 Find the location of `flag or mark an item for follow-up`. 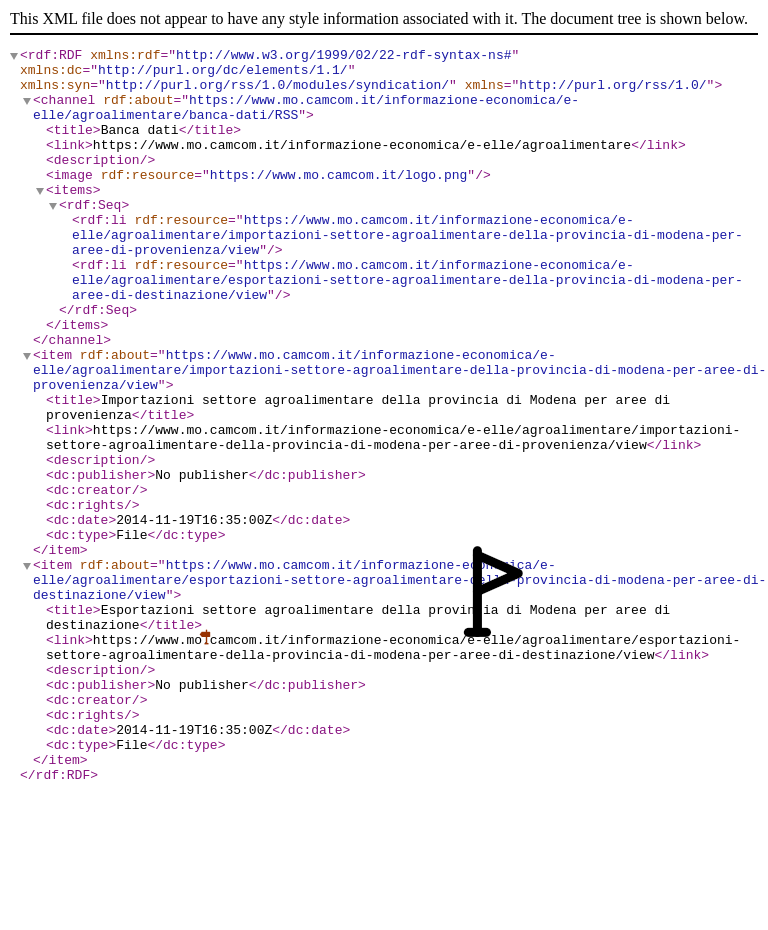

flag or mark an item for follow-up is located at coordinates (486, 591).